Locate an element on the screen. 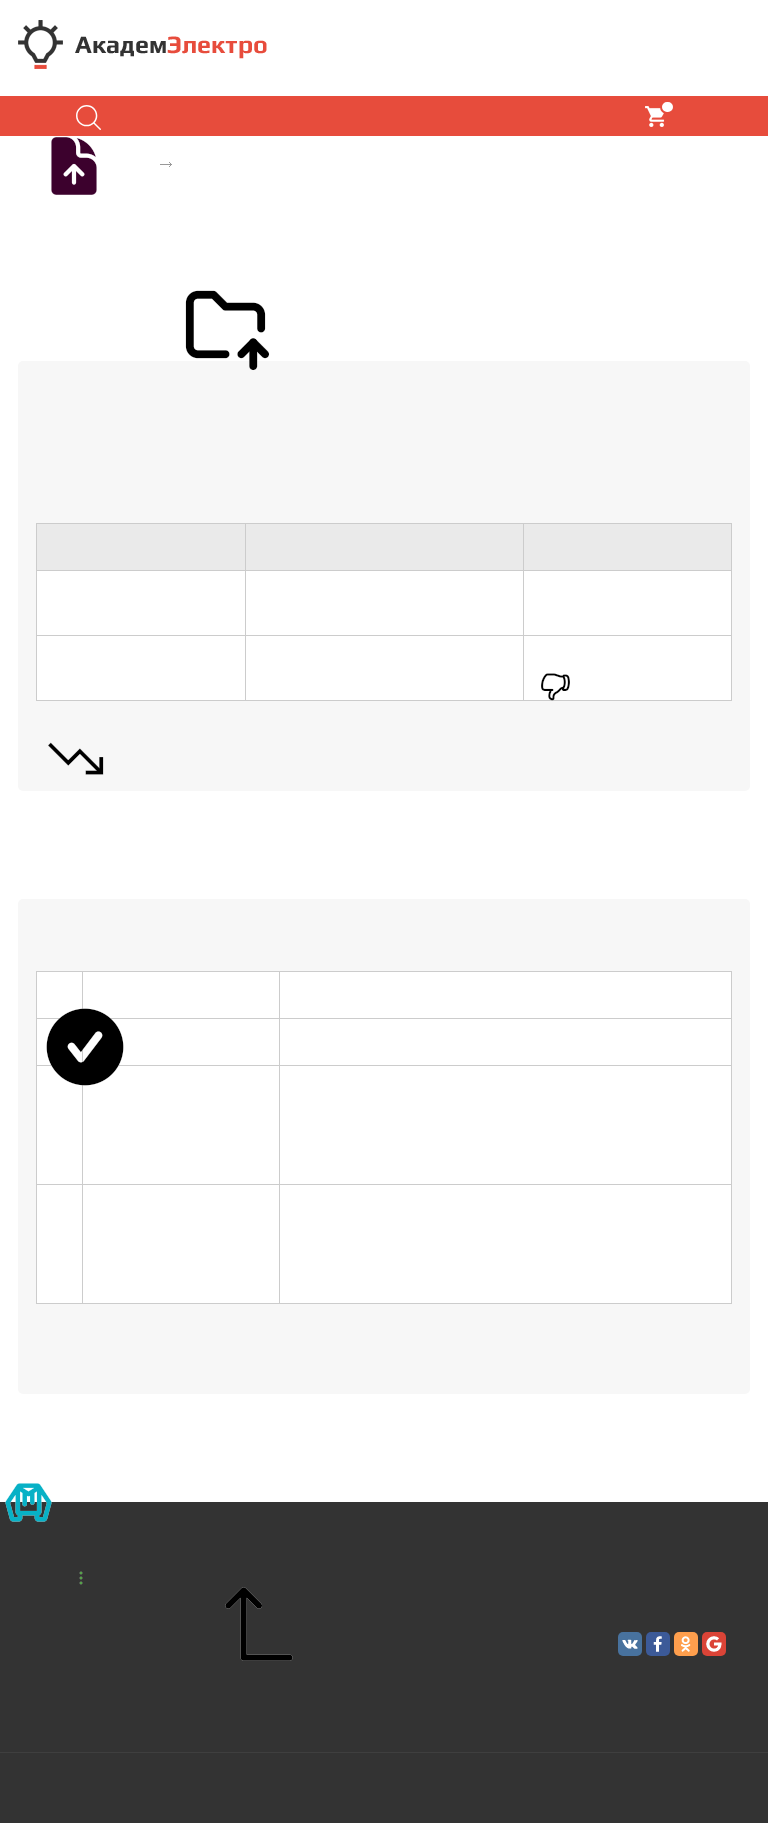 This screenshot has height=1823, width=768. open more options menu is located at coordinates (81, 1578).